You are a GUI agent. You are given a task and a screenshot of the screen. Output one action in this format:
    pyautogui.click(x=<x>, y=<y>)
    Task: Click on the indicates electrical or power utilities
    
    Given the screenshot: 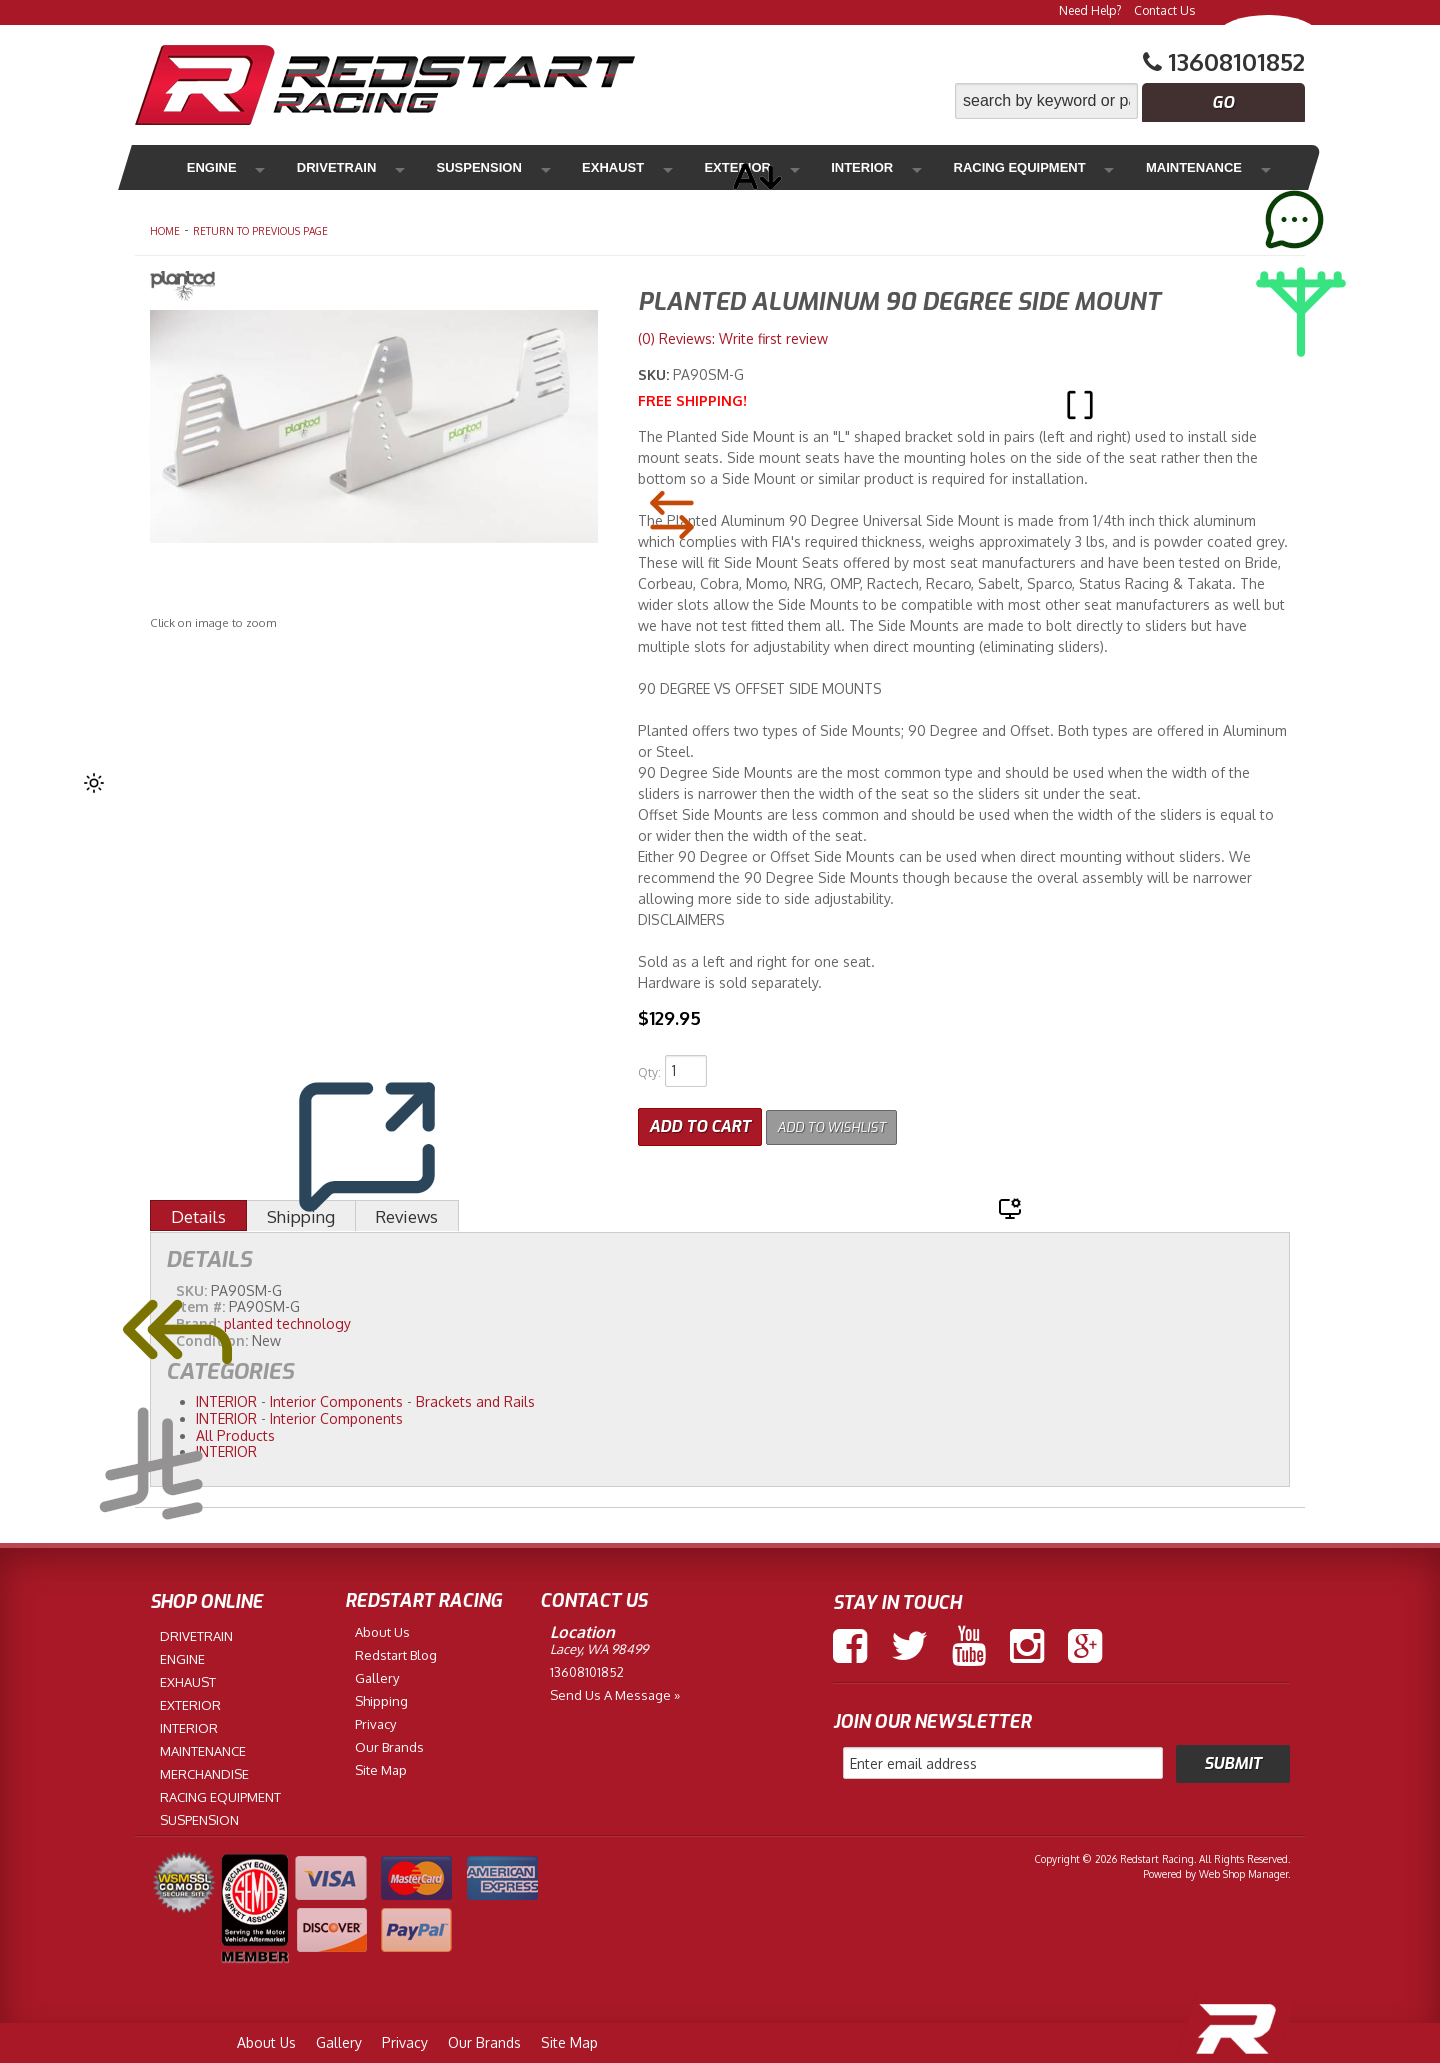 What is the action you would take?
    pyautogui.click(x=1301, y=312)
    